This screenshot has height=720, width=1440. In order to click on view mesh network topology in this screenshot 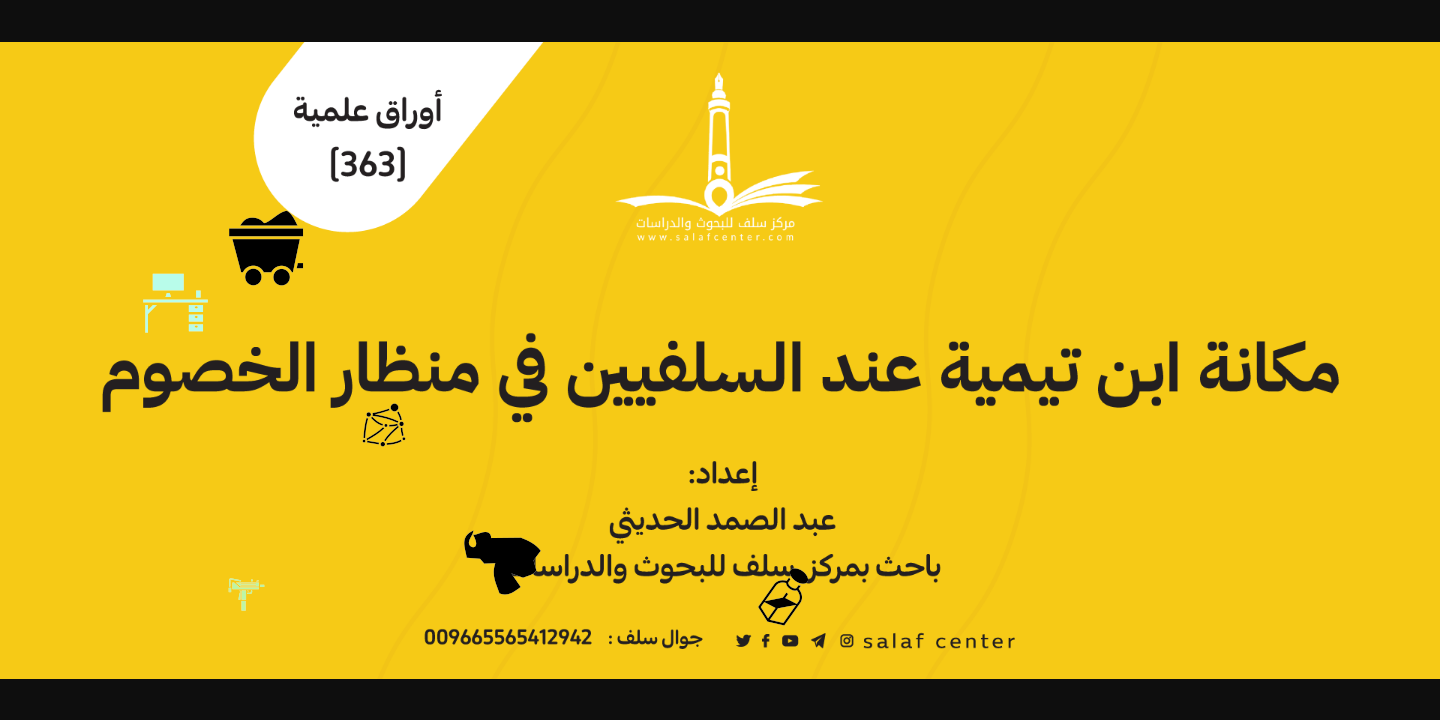, I will do `click(384, 425)`.